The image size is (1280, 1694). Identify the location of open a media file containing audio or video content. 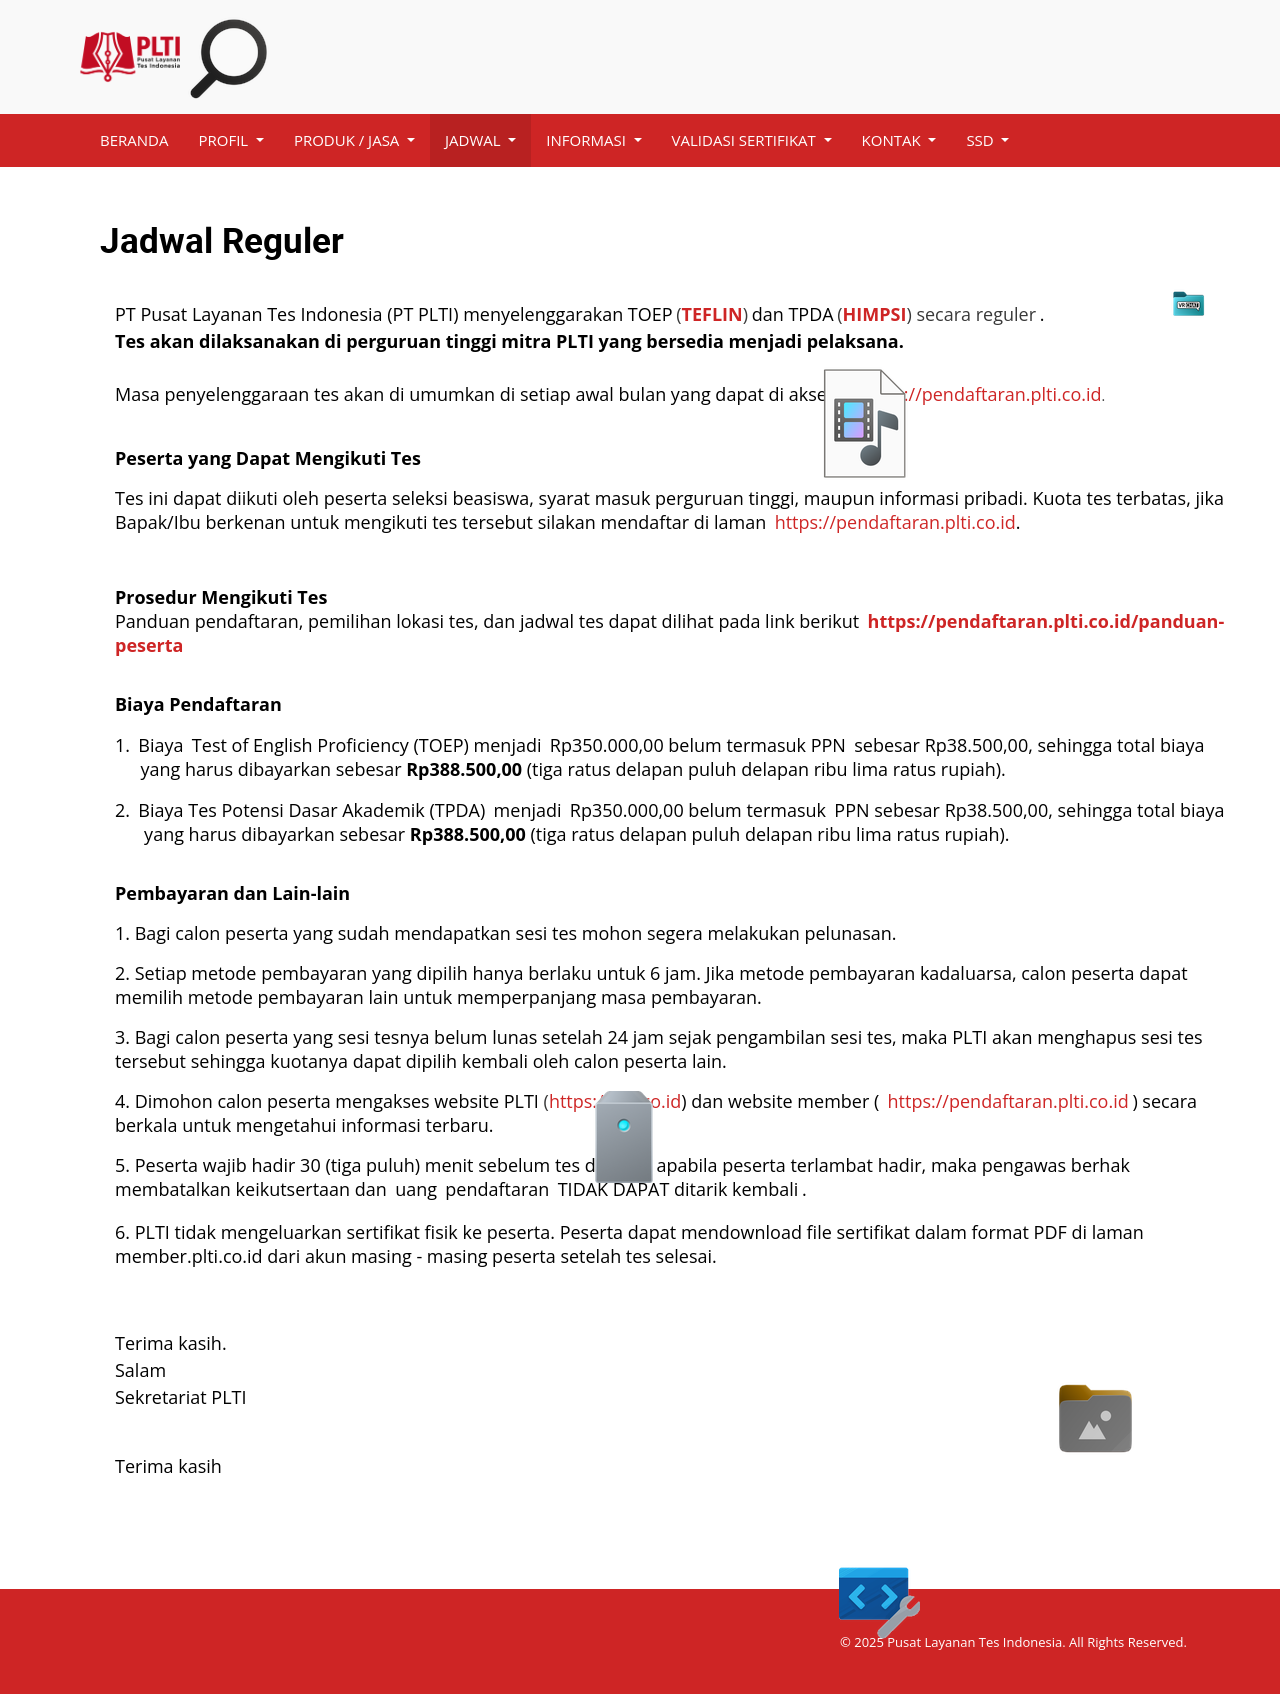
(864, 423).